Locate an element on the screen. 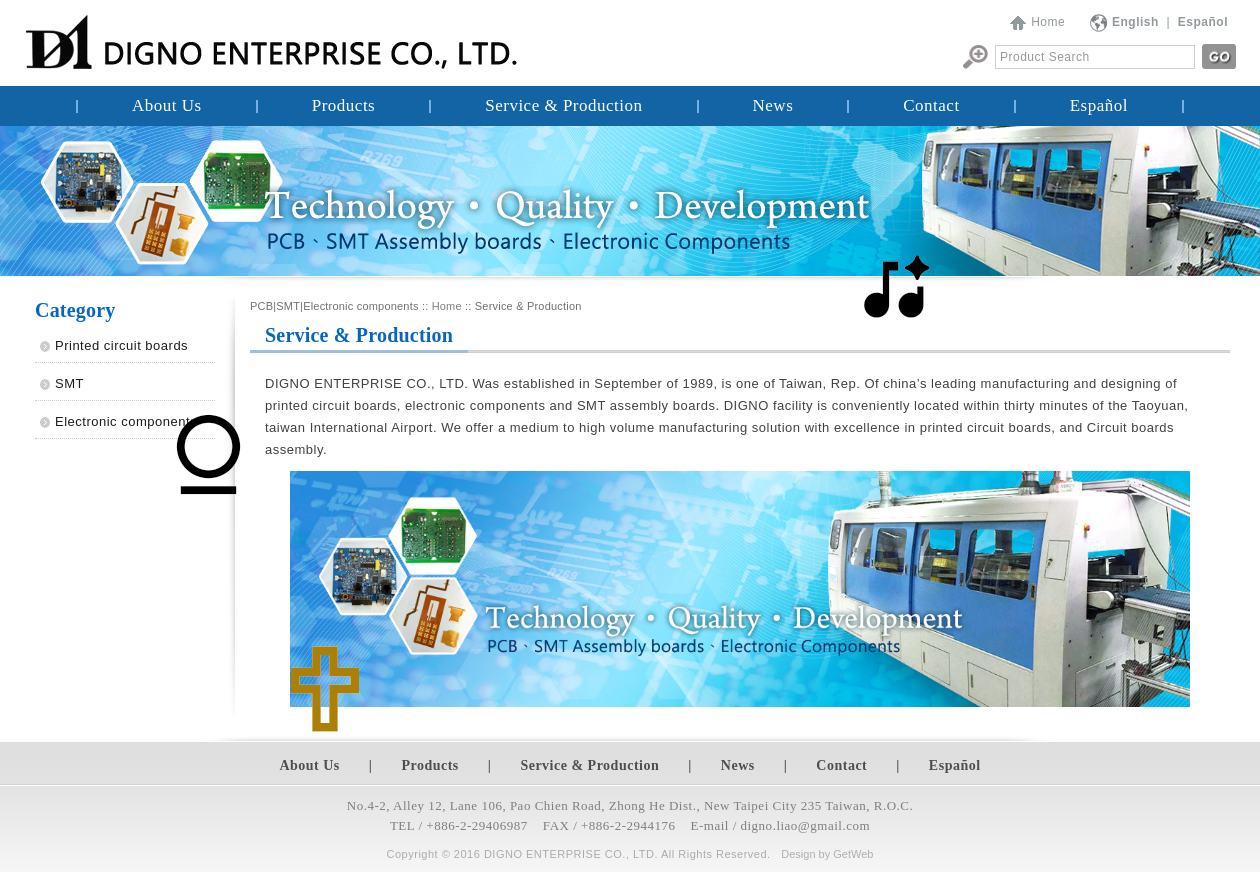 The width and height of the screenshot is (1260, 872). access AI-powered music features is located at coordinates (898, 289).